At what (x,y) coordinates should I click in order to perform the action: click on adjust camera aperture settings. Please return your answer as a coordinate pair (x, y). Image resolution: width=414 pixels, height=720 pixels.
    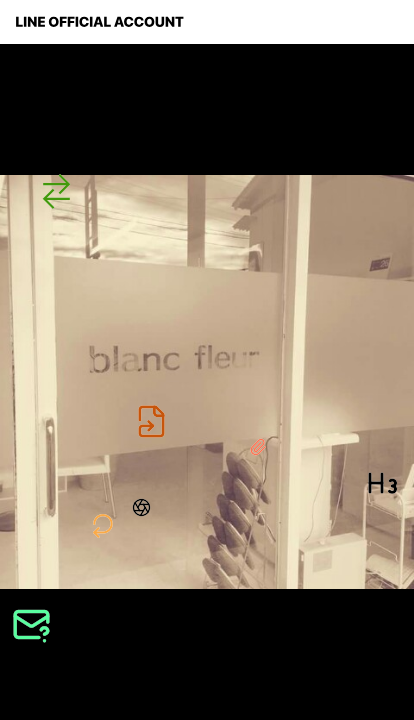
    Looking at the image, I should click on (141, 507).